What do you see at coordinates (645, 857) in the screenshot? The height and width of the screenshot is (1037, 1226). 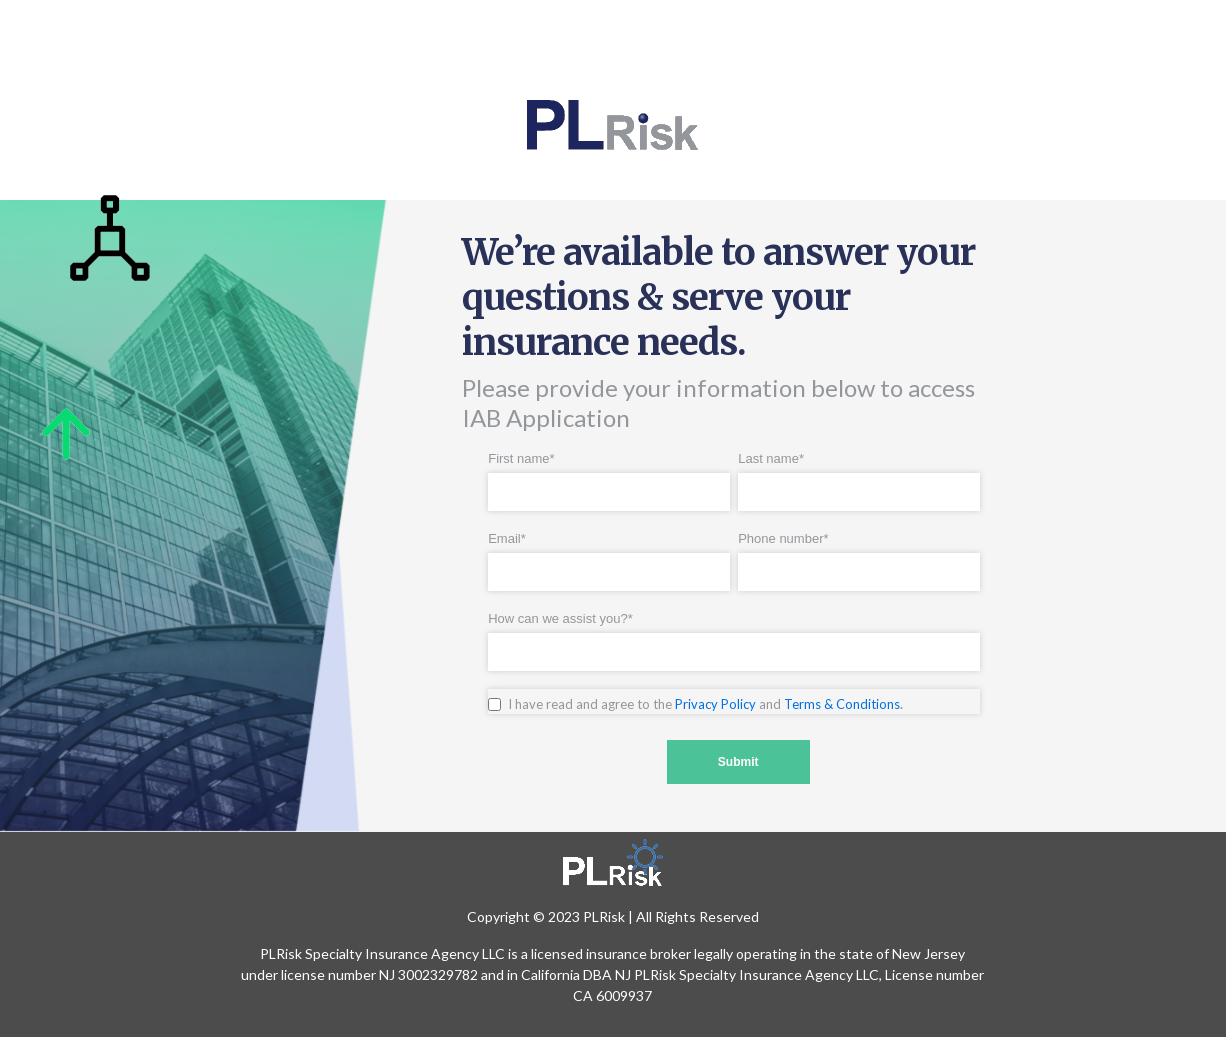 I see `switch to light mode` at bounding box center [645, 857].